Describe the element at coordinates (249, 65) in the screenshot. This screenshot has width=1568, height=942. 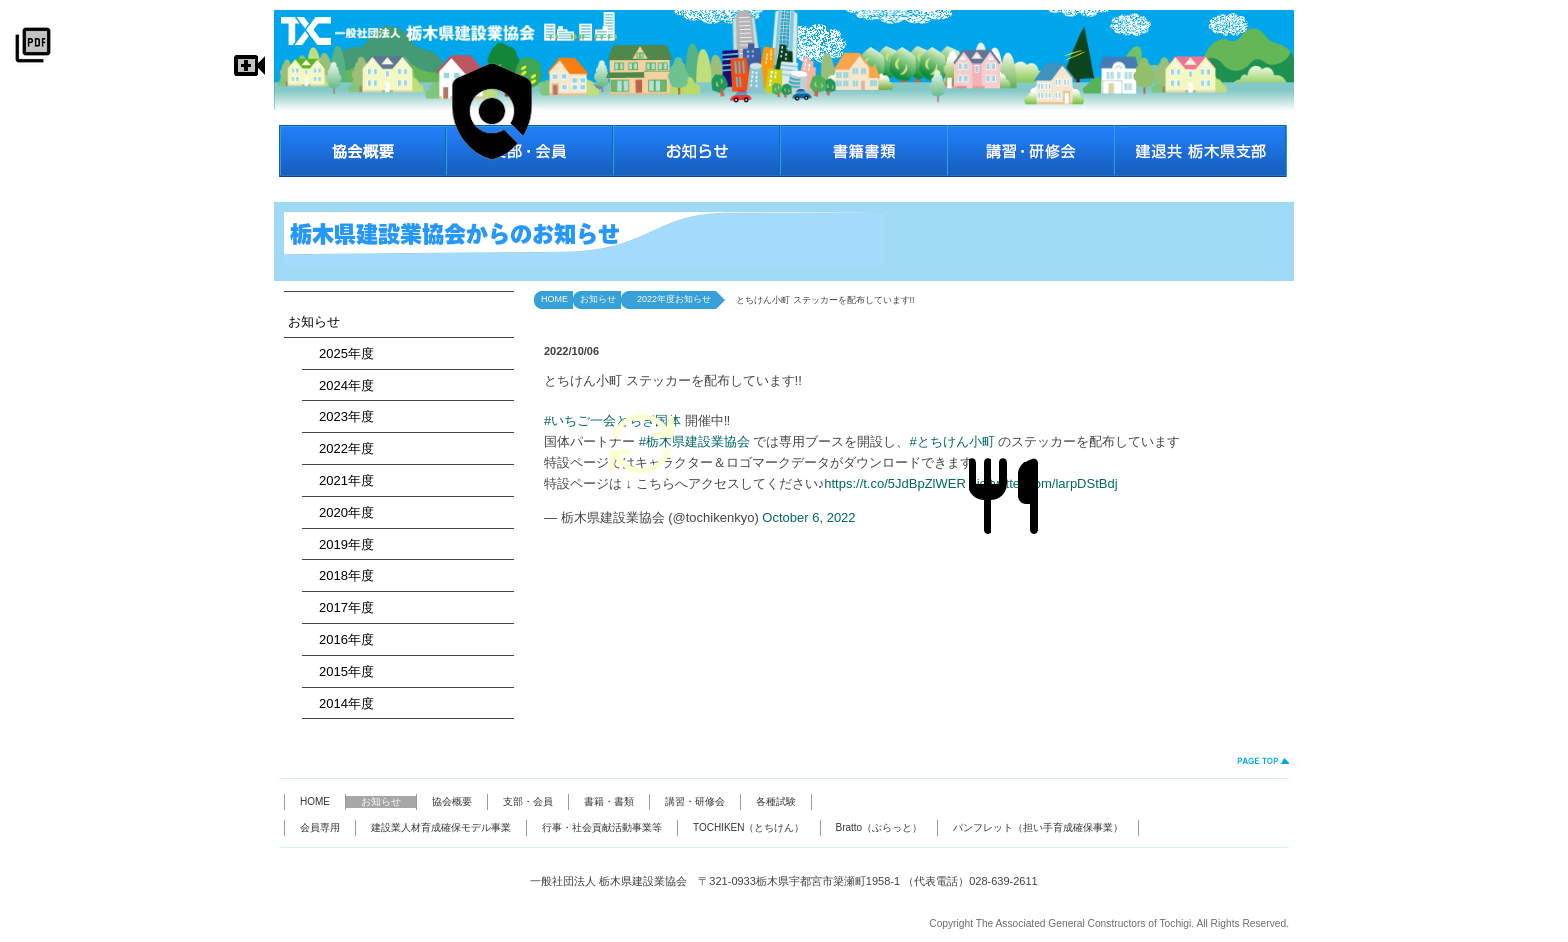
I see `start a new video call` at that location.